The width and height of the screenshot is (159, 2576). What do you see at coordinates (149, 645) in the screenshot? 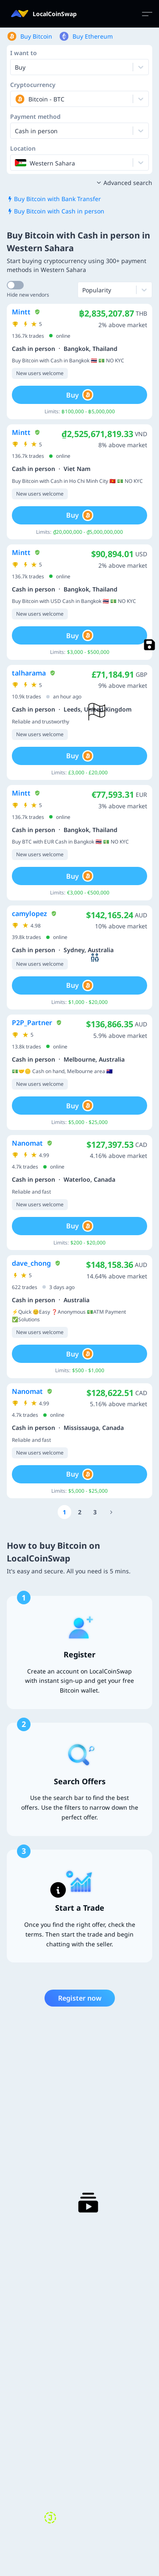
I see `save current file or document` at bounding box center [149, 645].